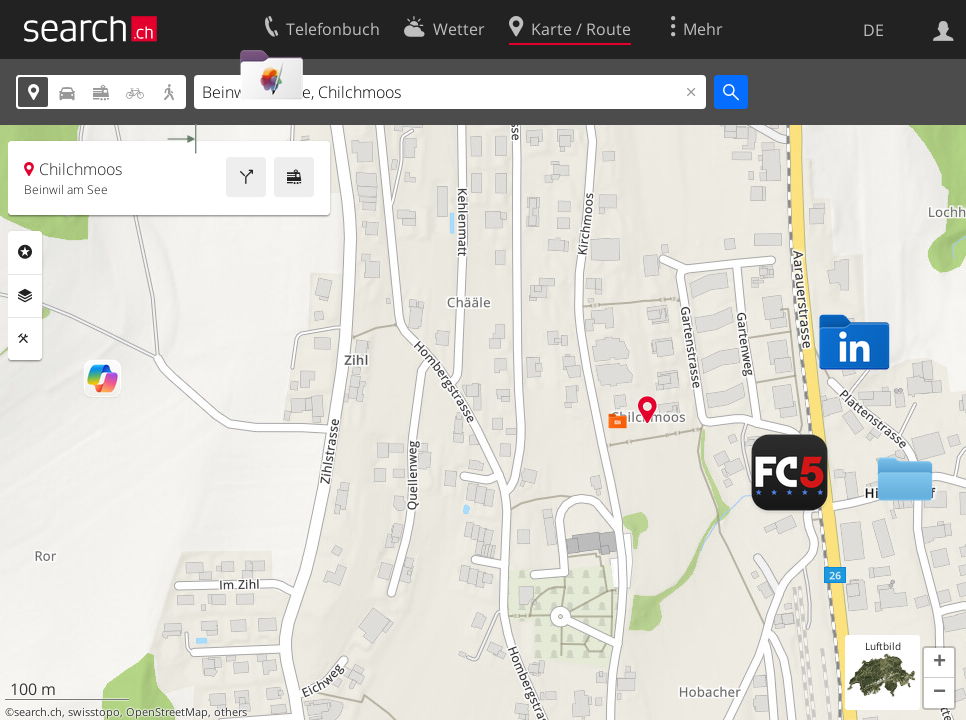 The image size is (966, 720). I want to click on go to the last item in a list or sequence, so click(182, 139).